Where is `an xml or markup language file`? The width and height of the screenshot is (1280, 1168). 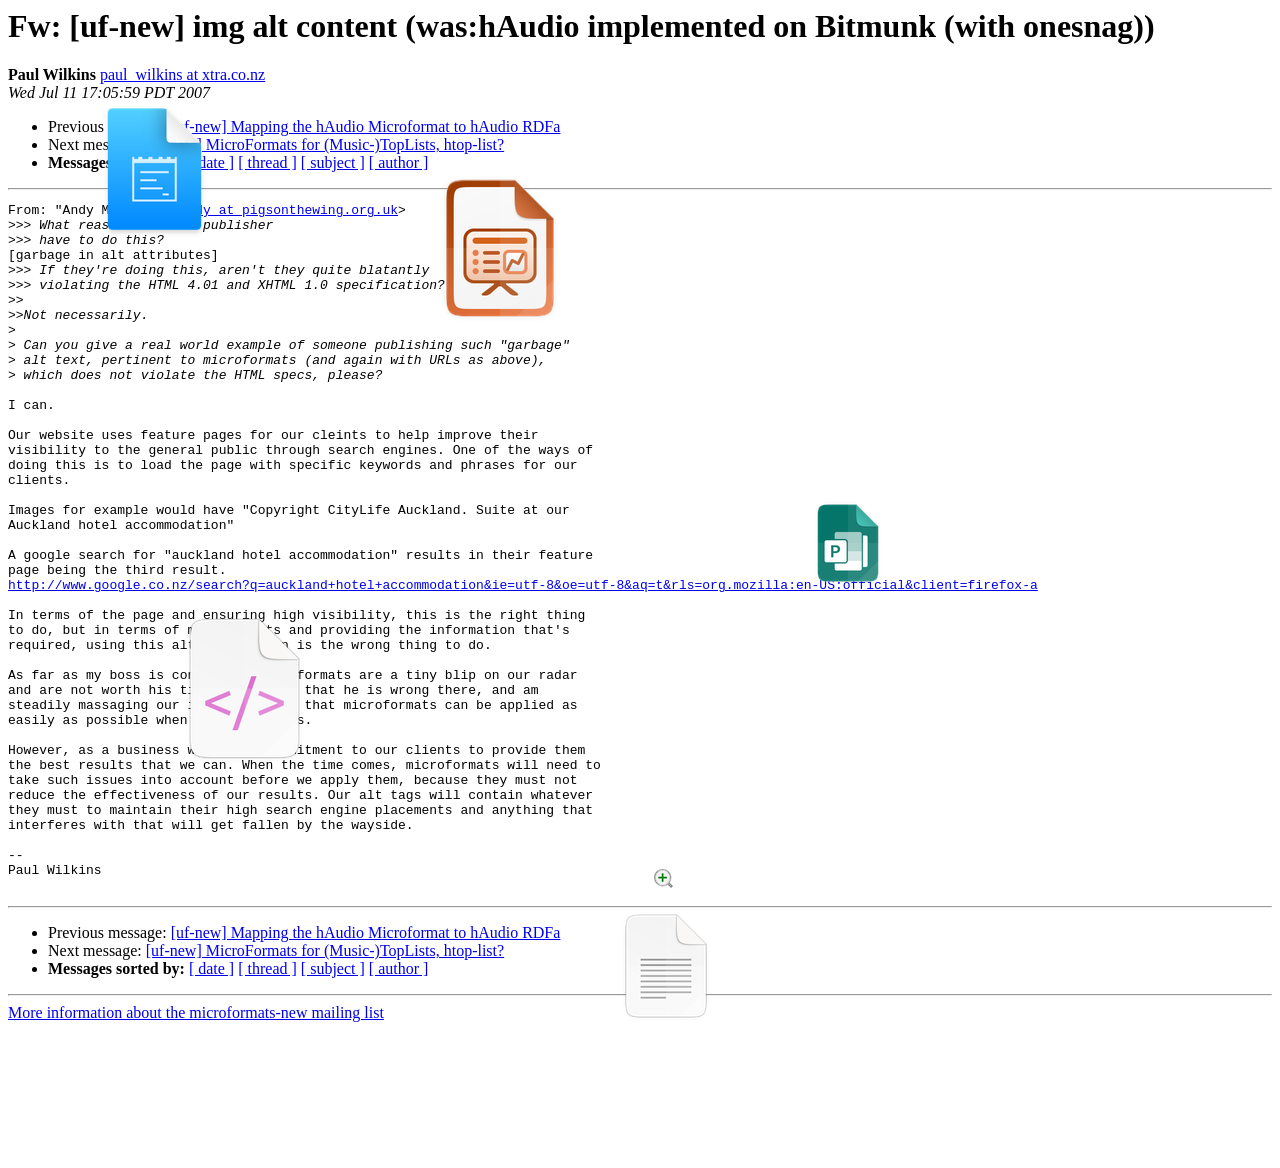 an xml or markup language file is located at coordinates (244, 688).